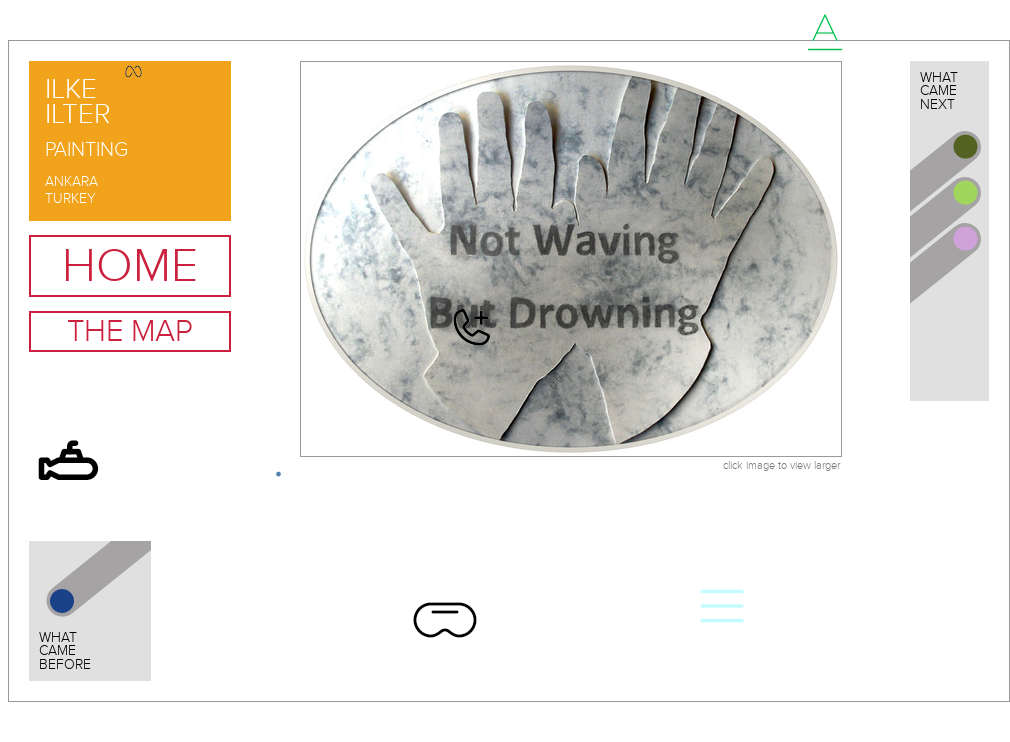 This screenshot has height=742, width=1010. I want to click on view items in list format, so click(722, 606).